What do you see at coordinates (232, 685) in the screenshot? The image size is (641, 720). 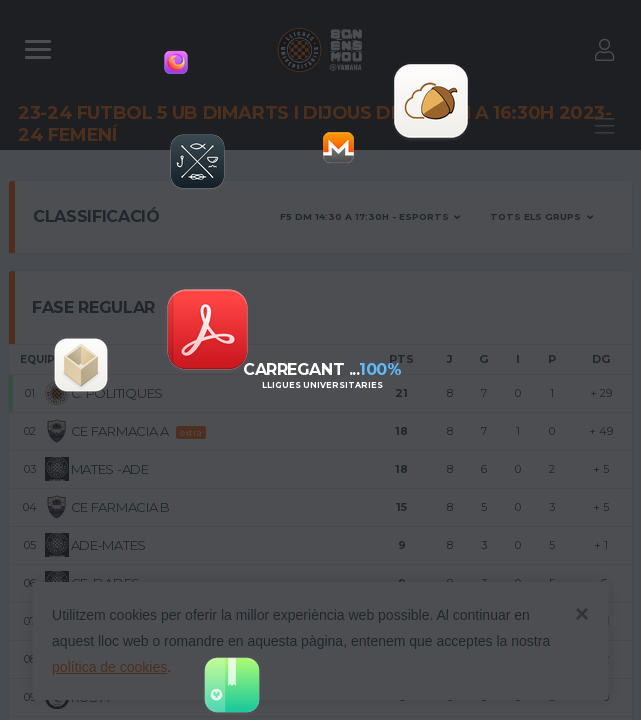 I see `open yast software group manager` at bounding box center [232, 685].